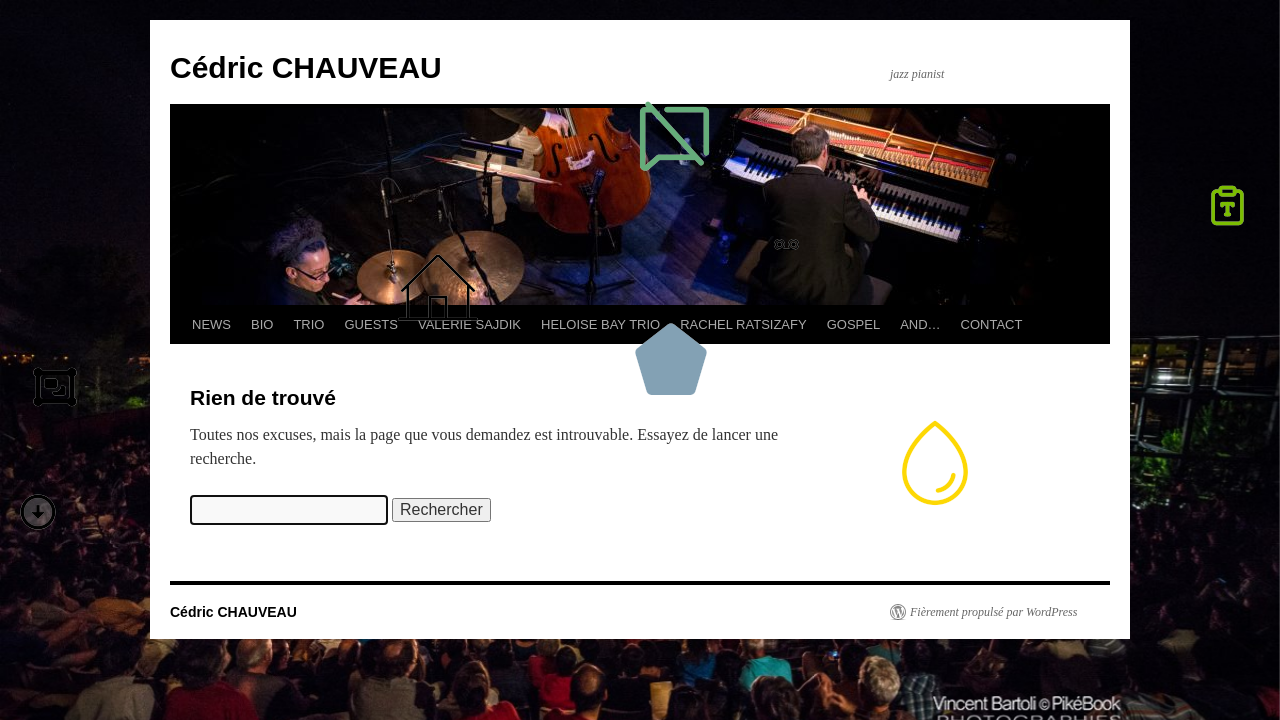 This screenshot has height=720, width=1280. I want to click on indicates a pentagon shape or geometric element, so click(671, 362).